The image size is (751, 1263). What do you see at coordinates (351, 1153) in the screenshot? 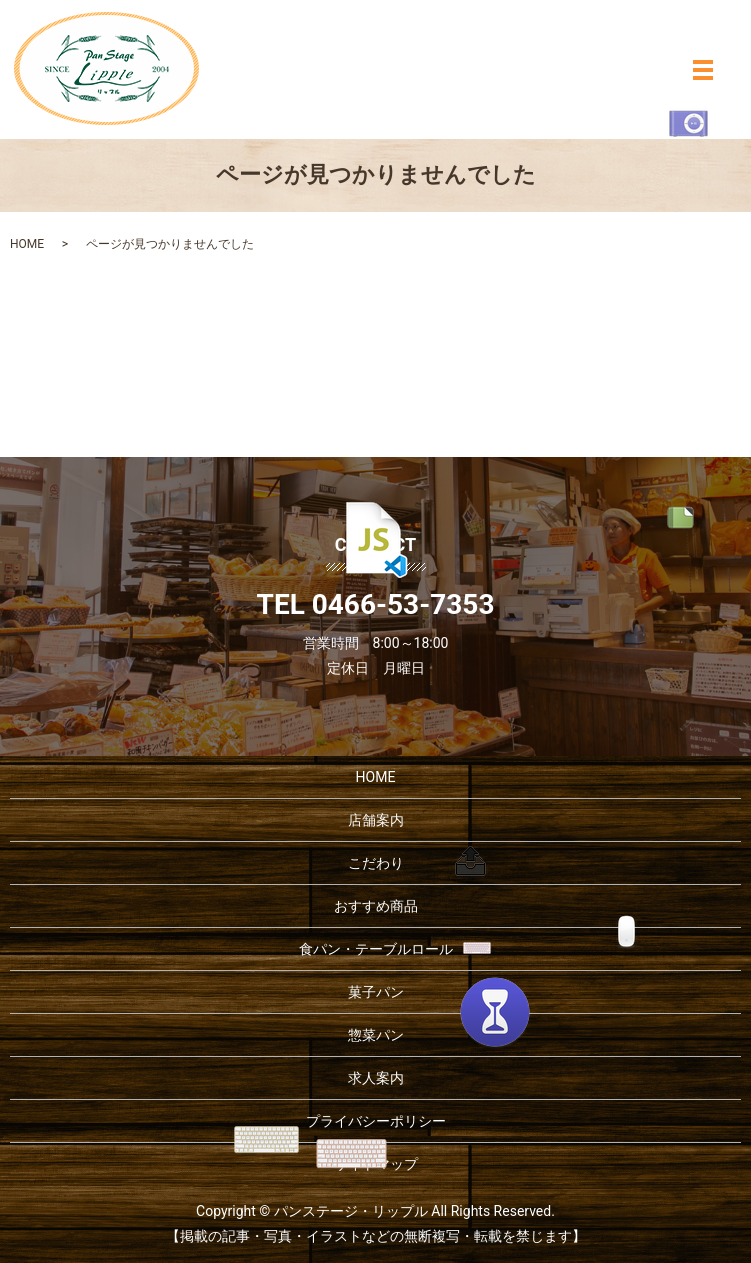
I see `connect a bluetooth keyboard` at bounding box center [351, 1153].